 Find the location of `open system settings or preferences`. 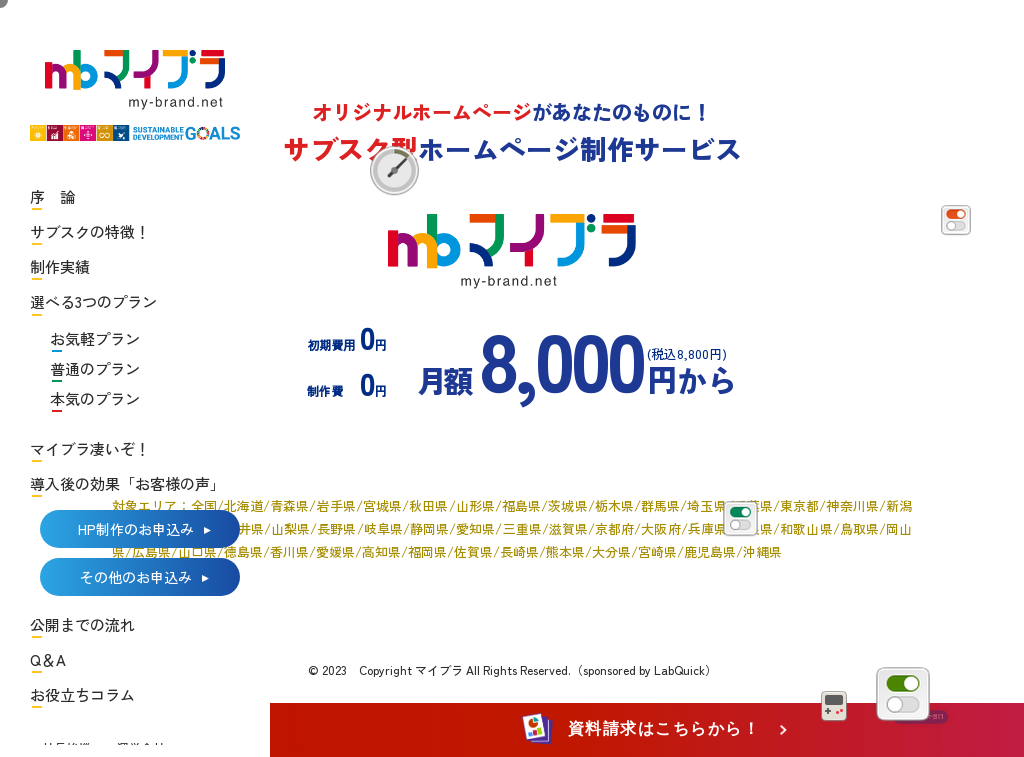

open system settings or preferences is located at coordinates (956, 220).